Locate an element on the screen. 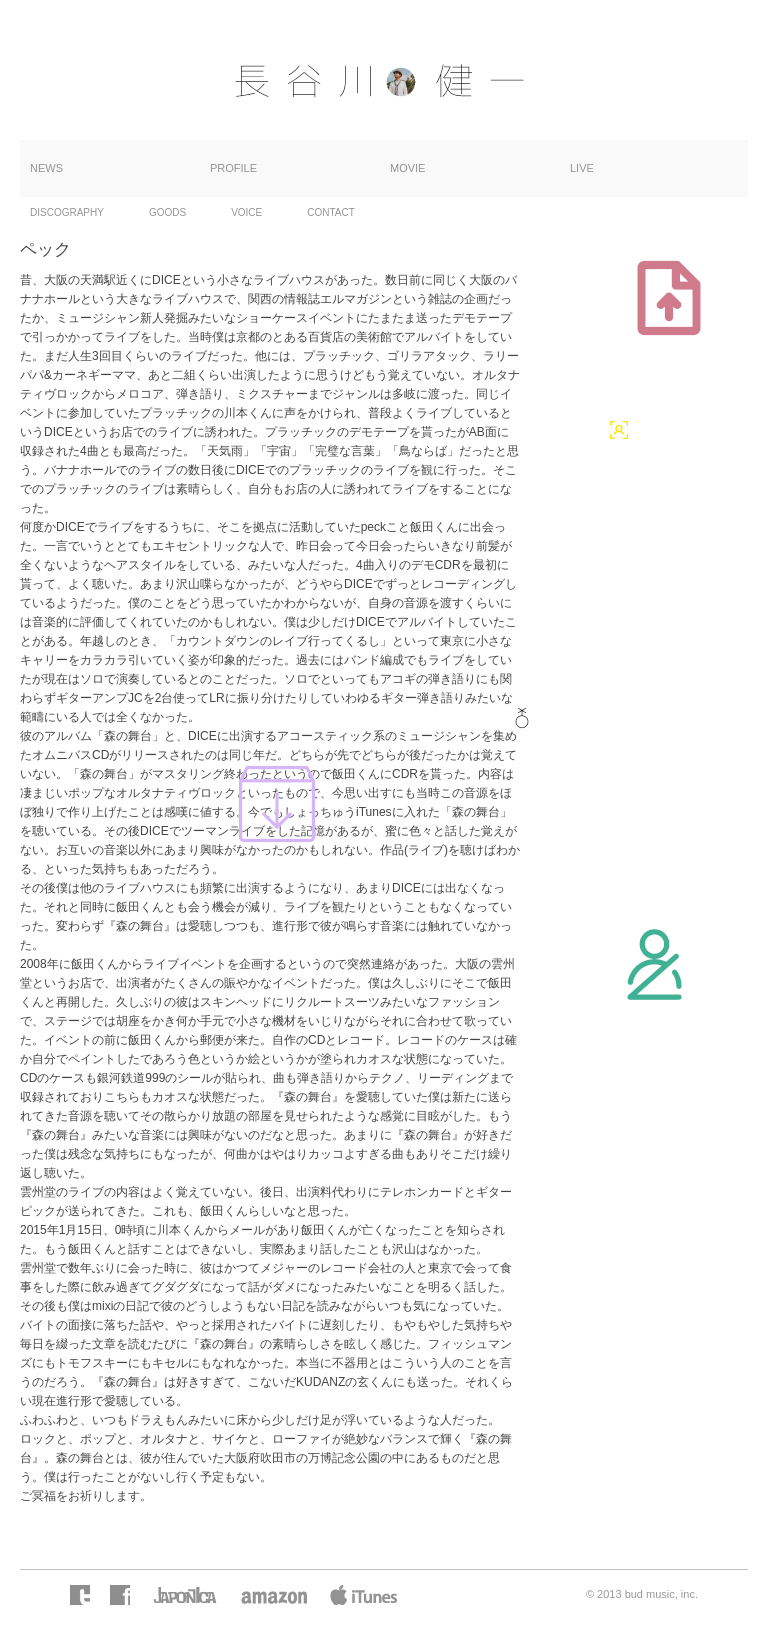 This screenshot has height=1629, width=768. download to storage or archive is located at coordinates (277, 804).